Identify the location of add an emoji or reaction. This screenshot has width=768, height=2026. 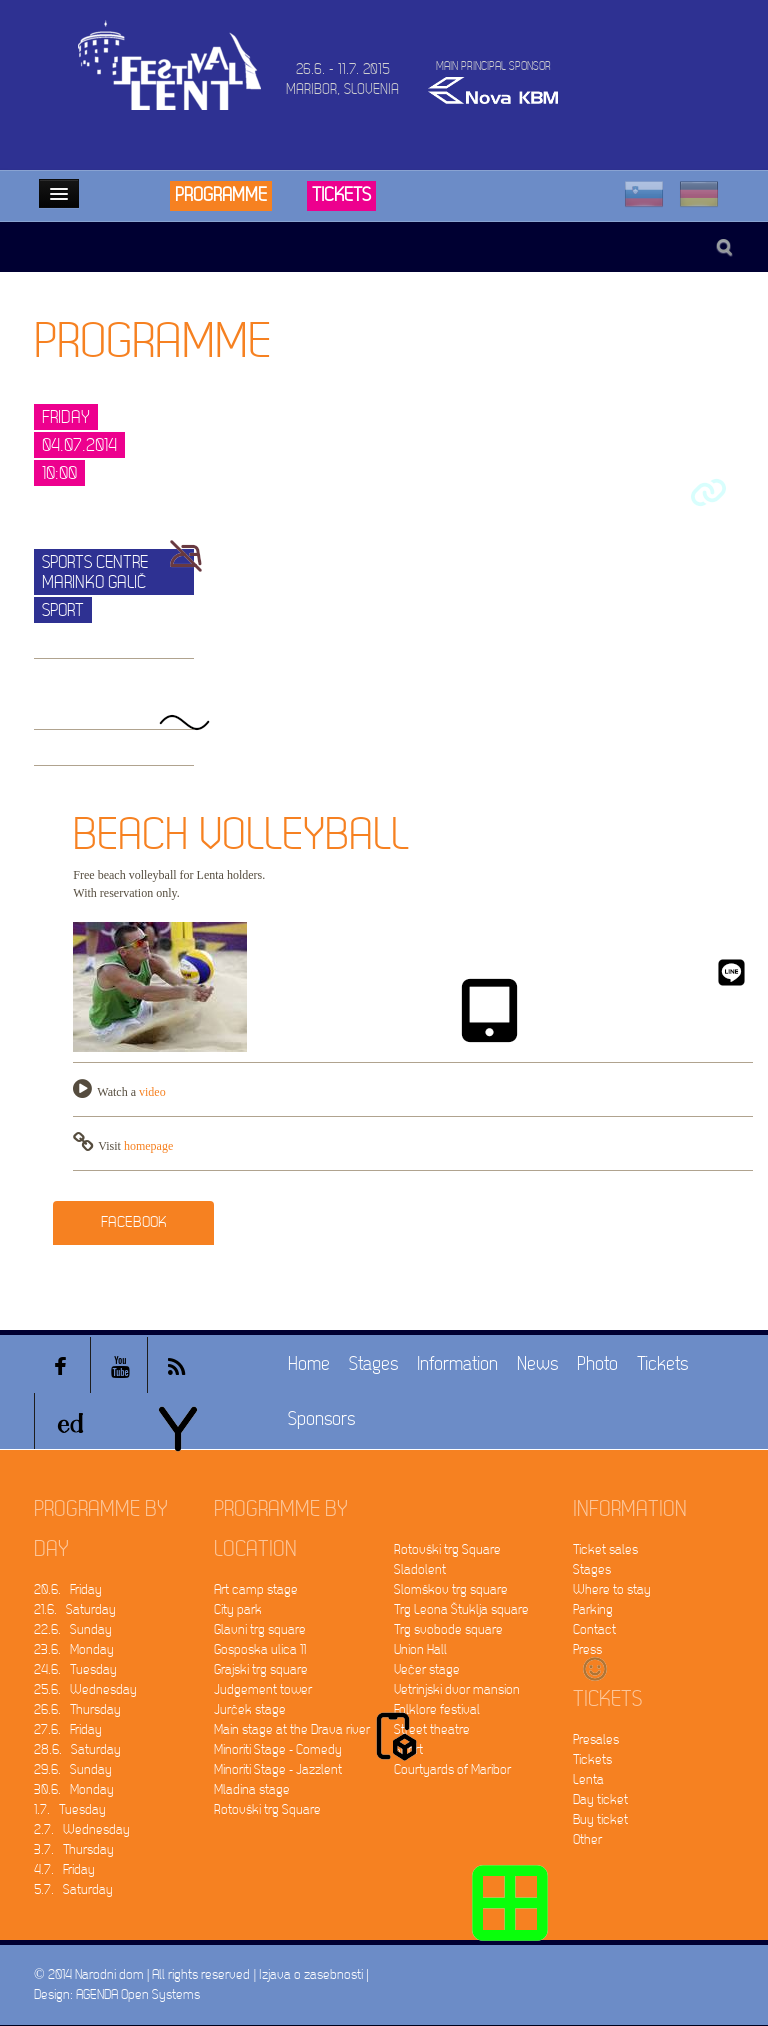
(595, 1669).